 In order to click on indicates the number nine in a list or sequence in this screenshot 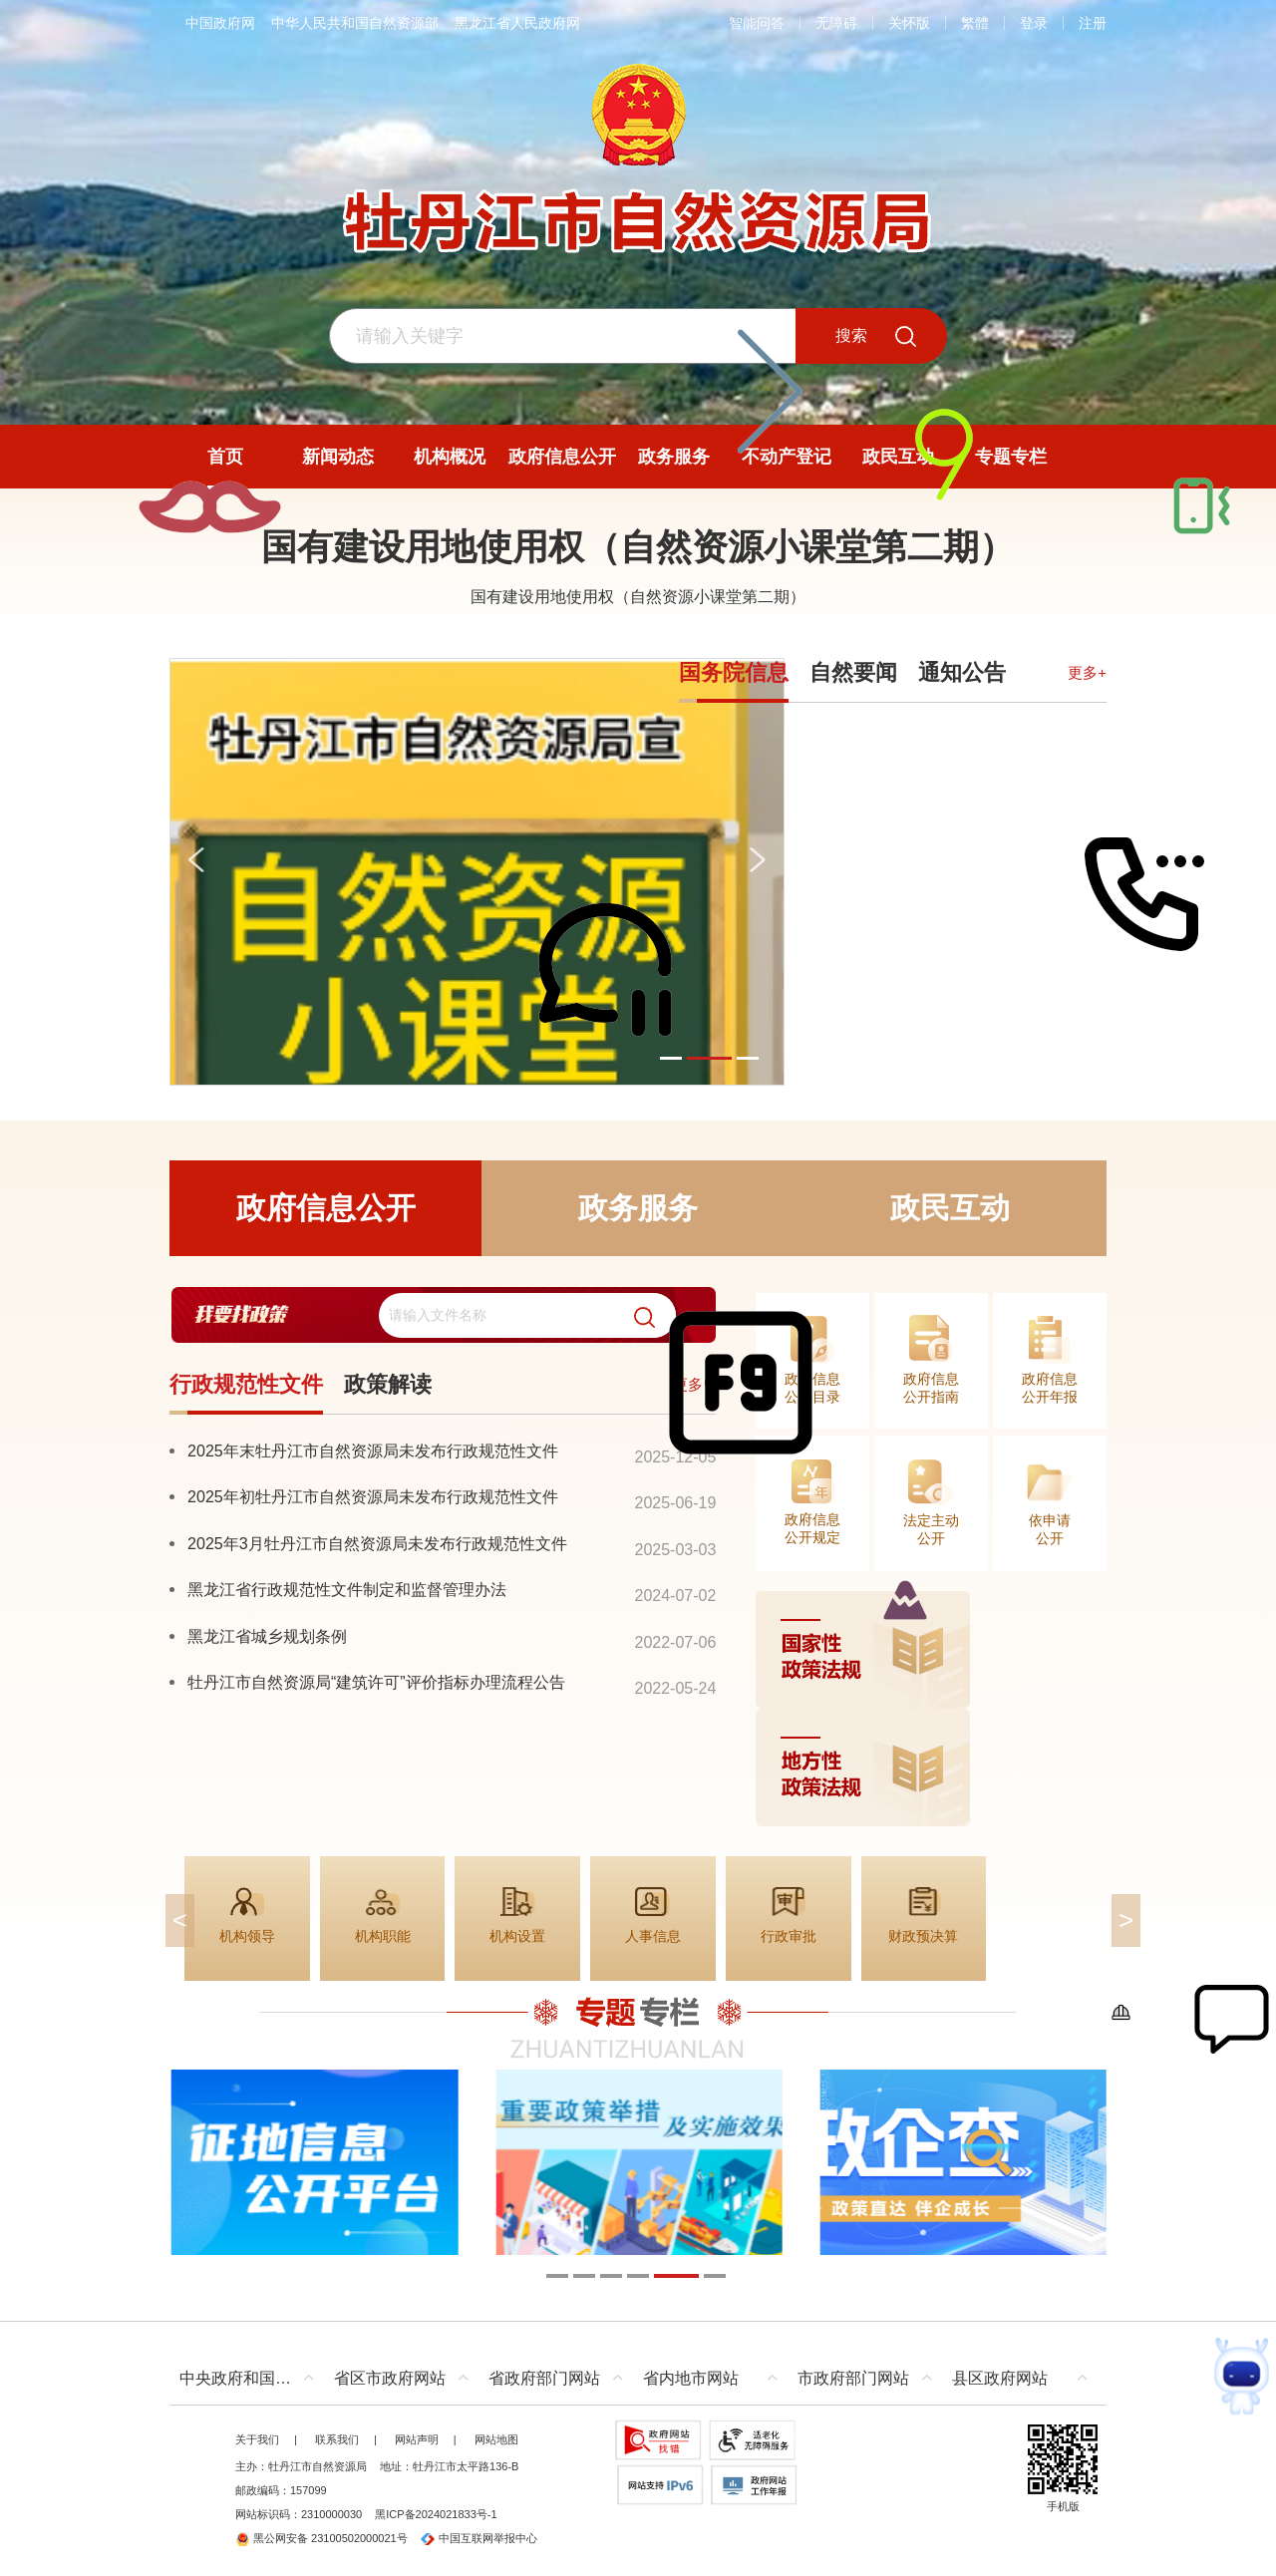, I will do `click(944, 455)`.